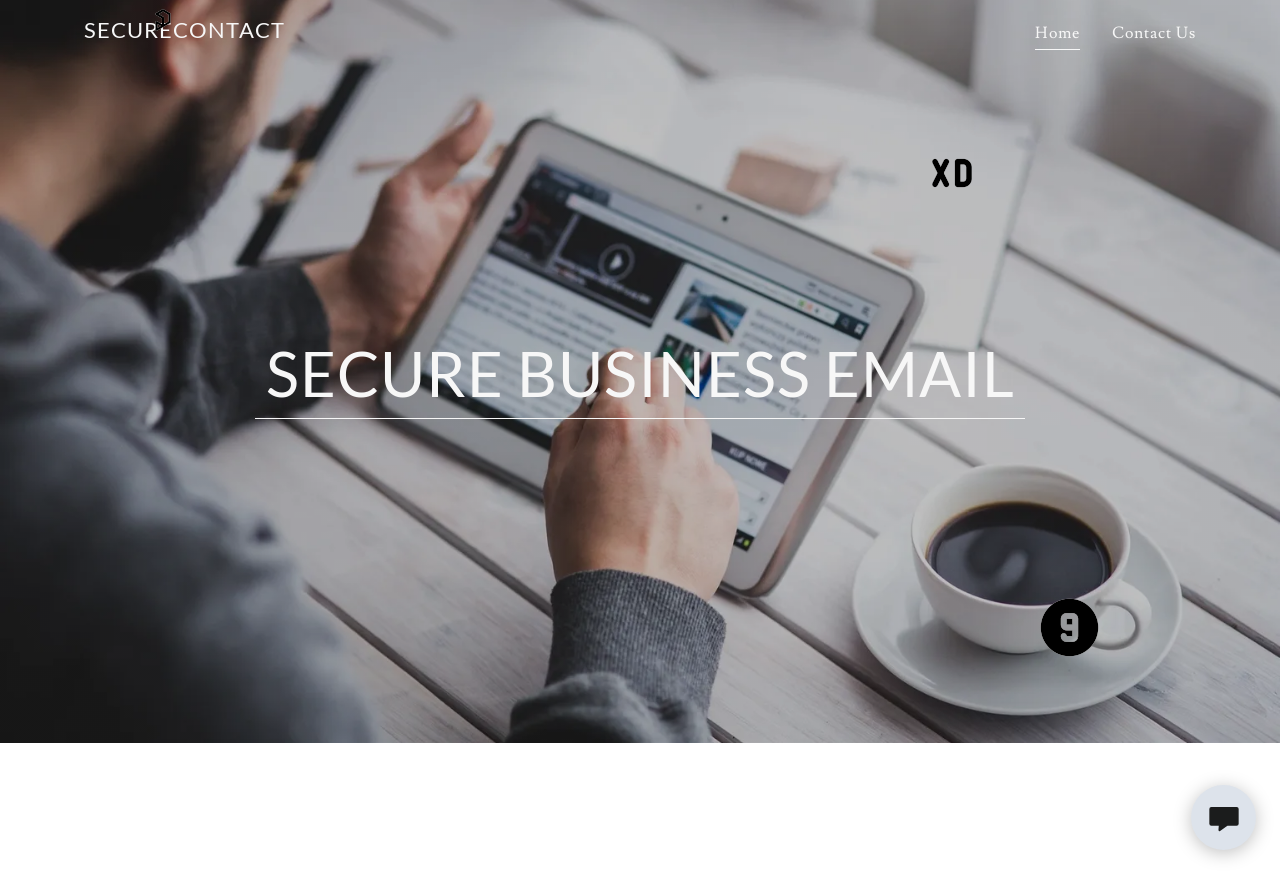 This screenshot has height=874, width=1280. Describe the element at coordinates (1069, 627) in the screenshot. I see `indicates item number 9 in a numbered list or sequence` at that location.